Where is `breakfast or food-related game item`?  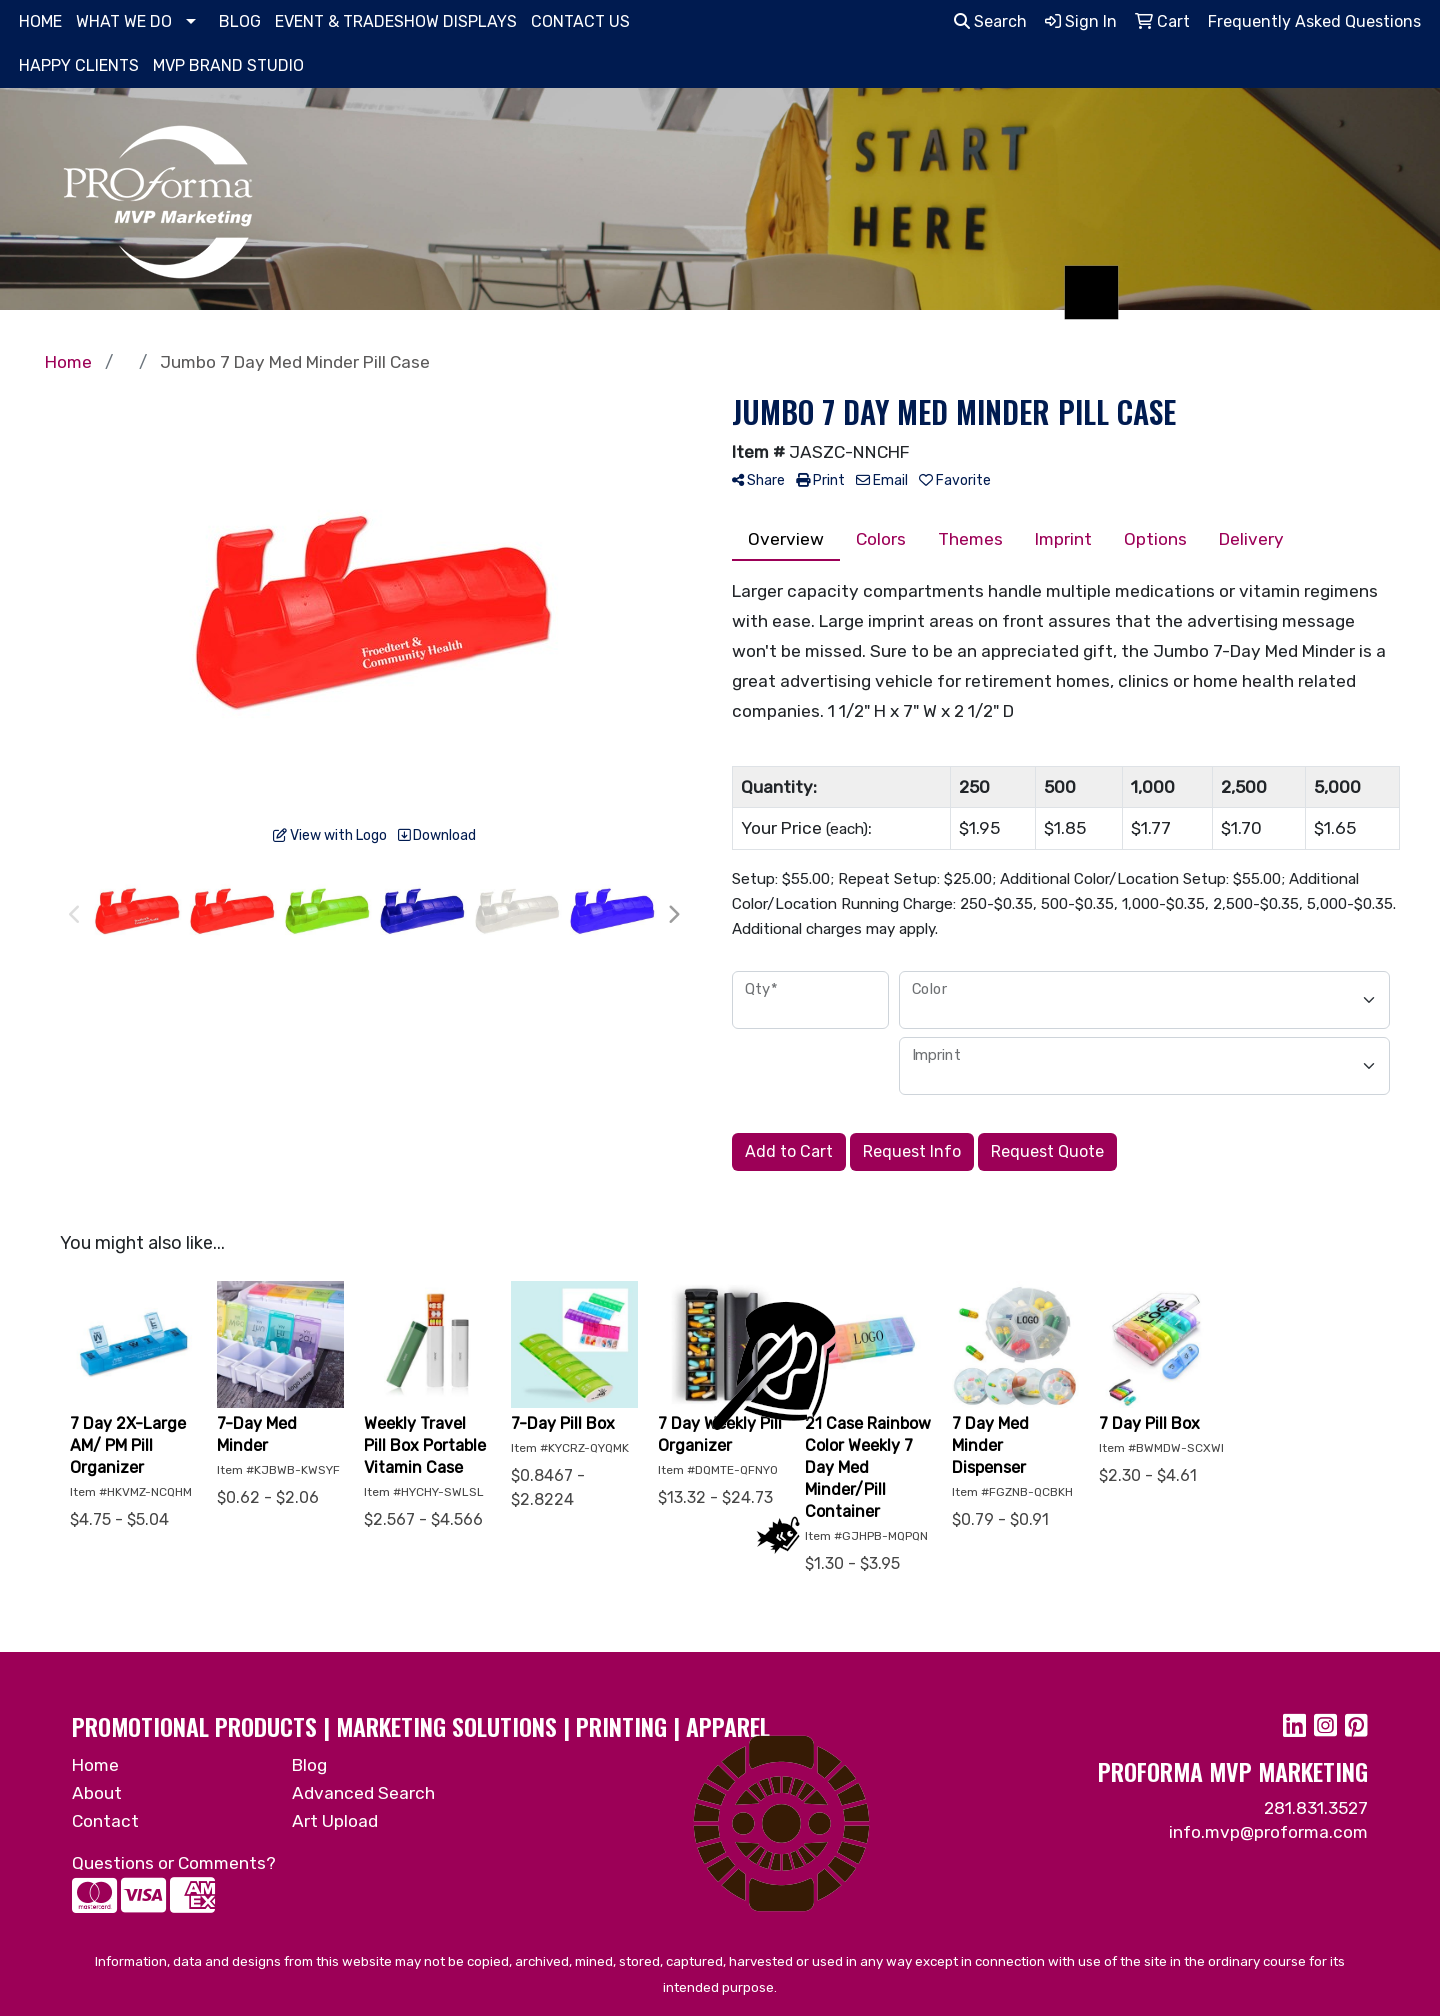 breakfast or food-related game item is located at coordinates (774, 1366).